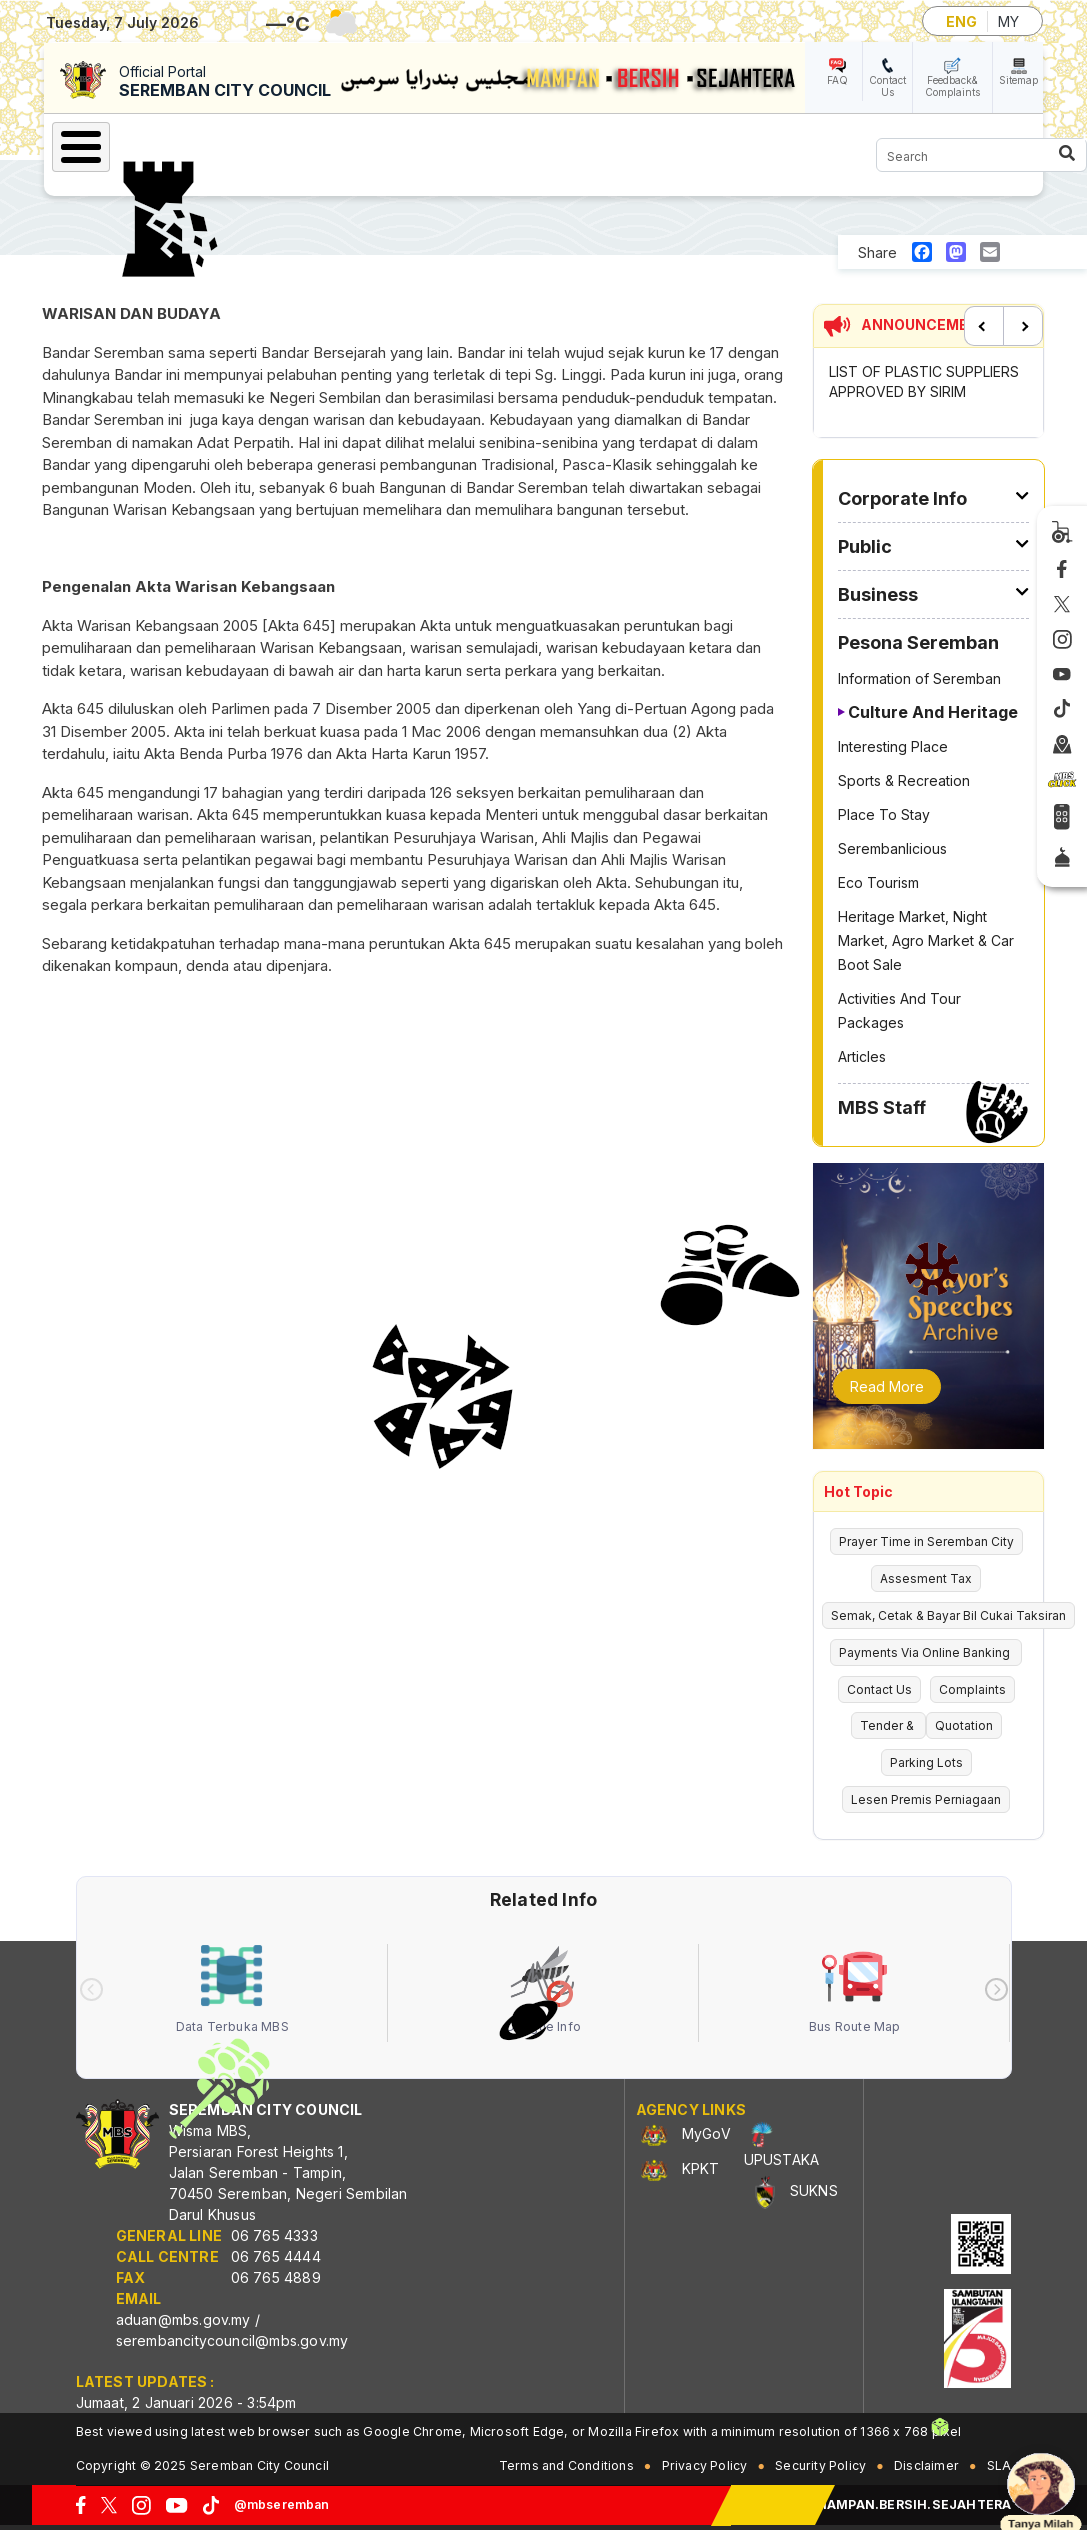 The height and width of the screenshot is (2530, 1087). What do you see at coordinates (997, 1112) in the screenshot?
I see `baseball or softball category` at bounding box center [997, 1112].